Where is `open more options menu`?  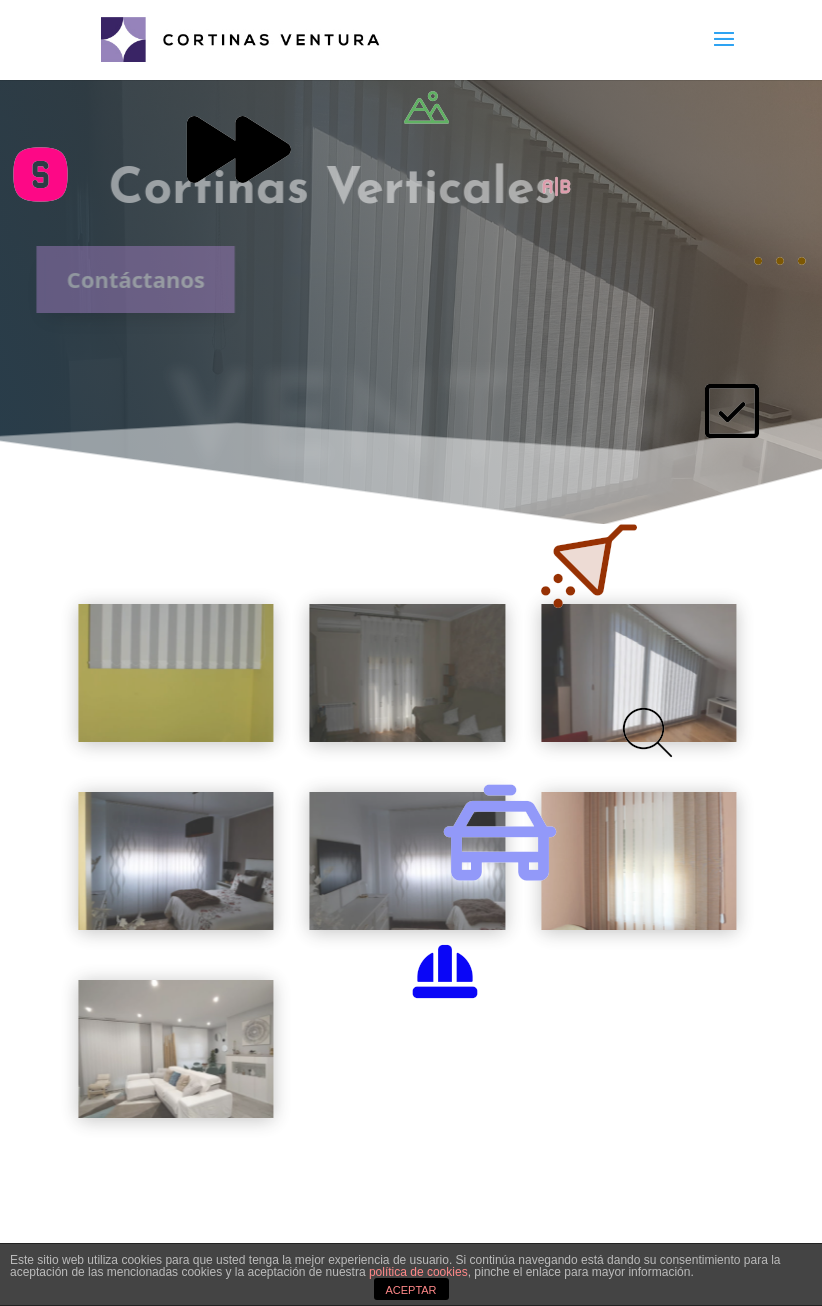
open more options menu is located at coordinates (780, 261).